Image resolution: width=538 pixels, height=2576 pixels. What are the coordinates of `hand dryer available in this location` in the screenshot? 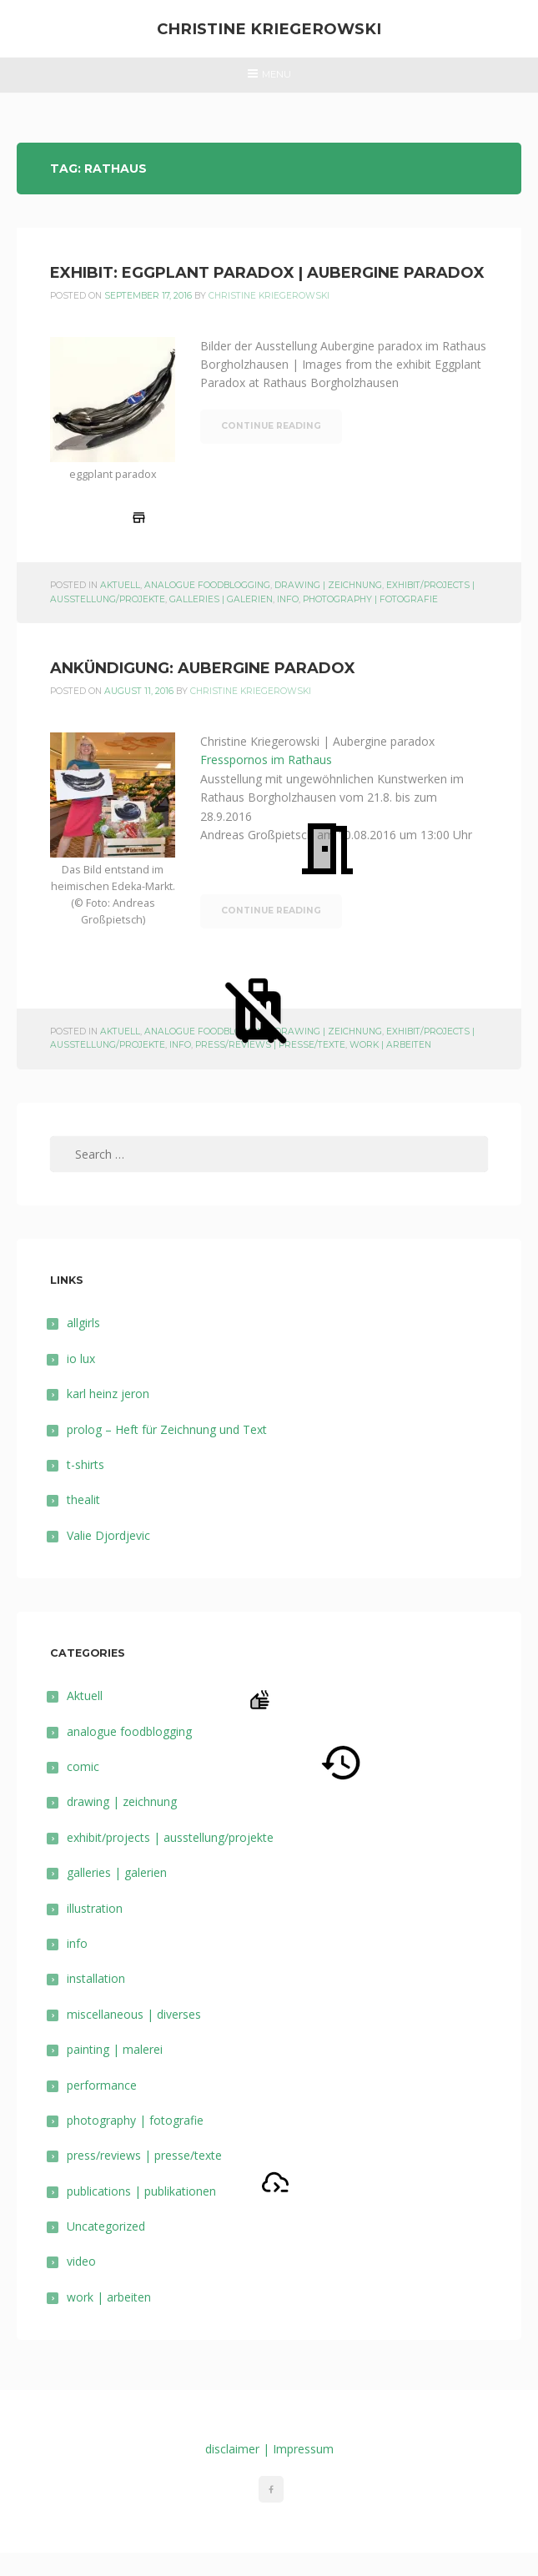 It's located at (260, 1699).